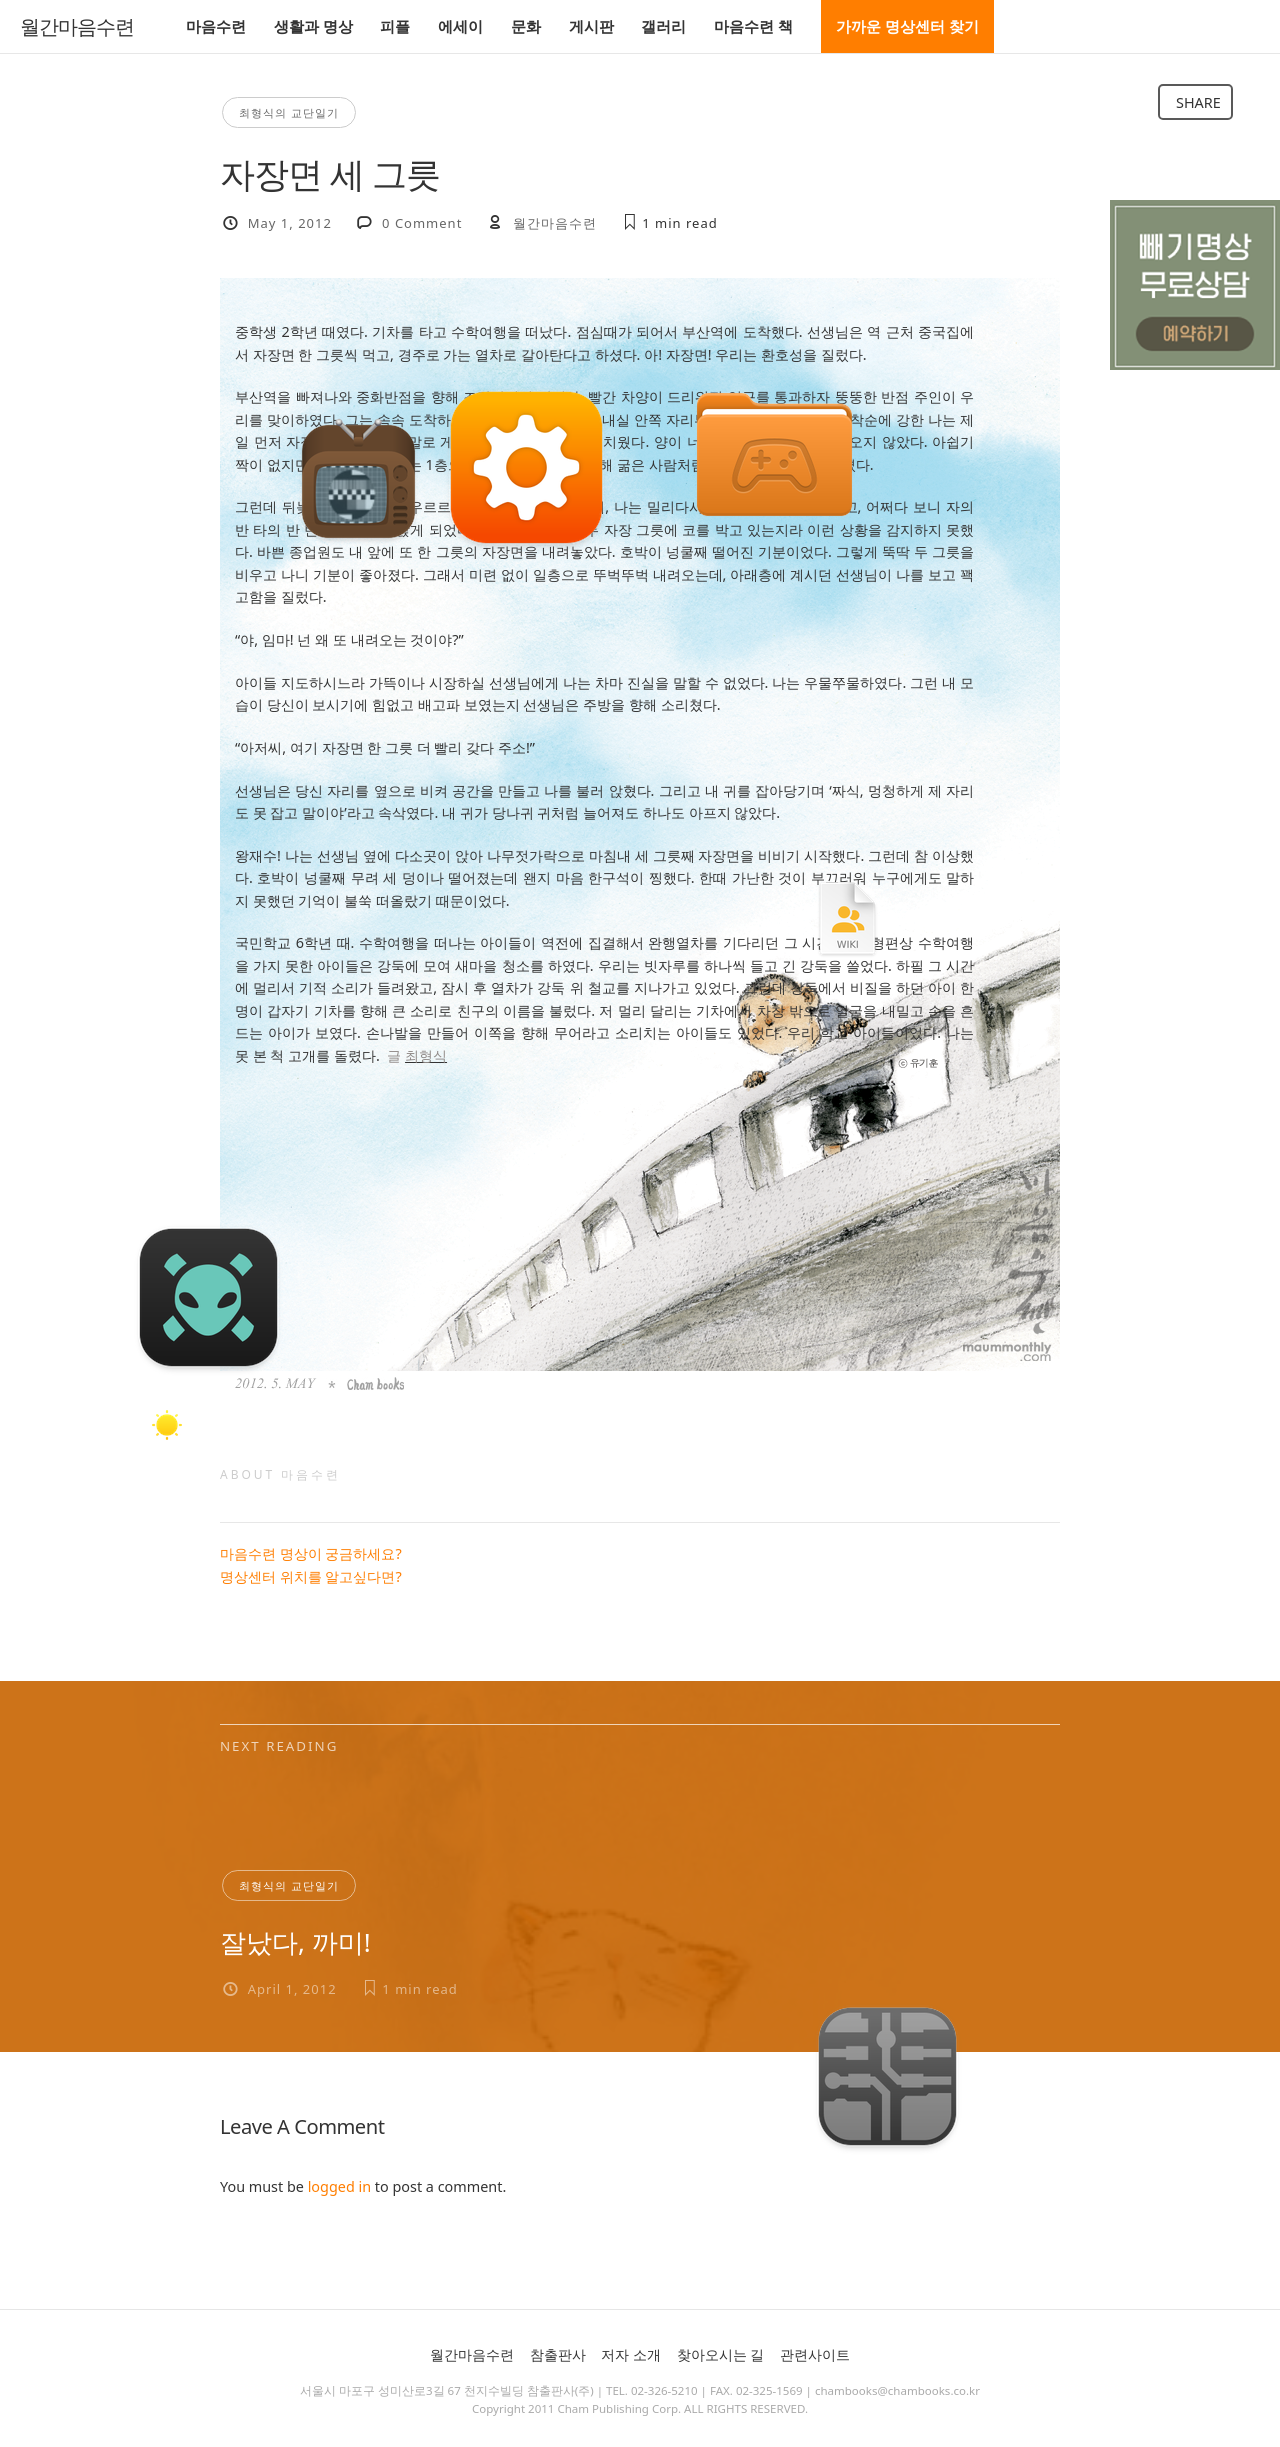 The image size is (1280, 2447). I want to click on open Televido app, so click(358, 481).